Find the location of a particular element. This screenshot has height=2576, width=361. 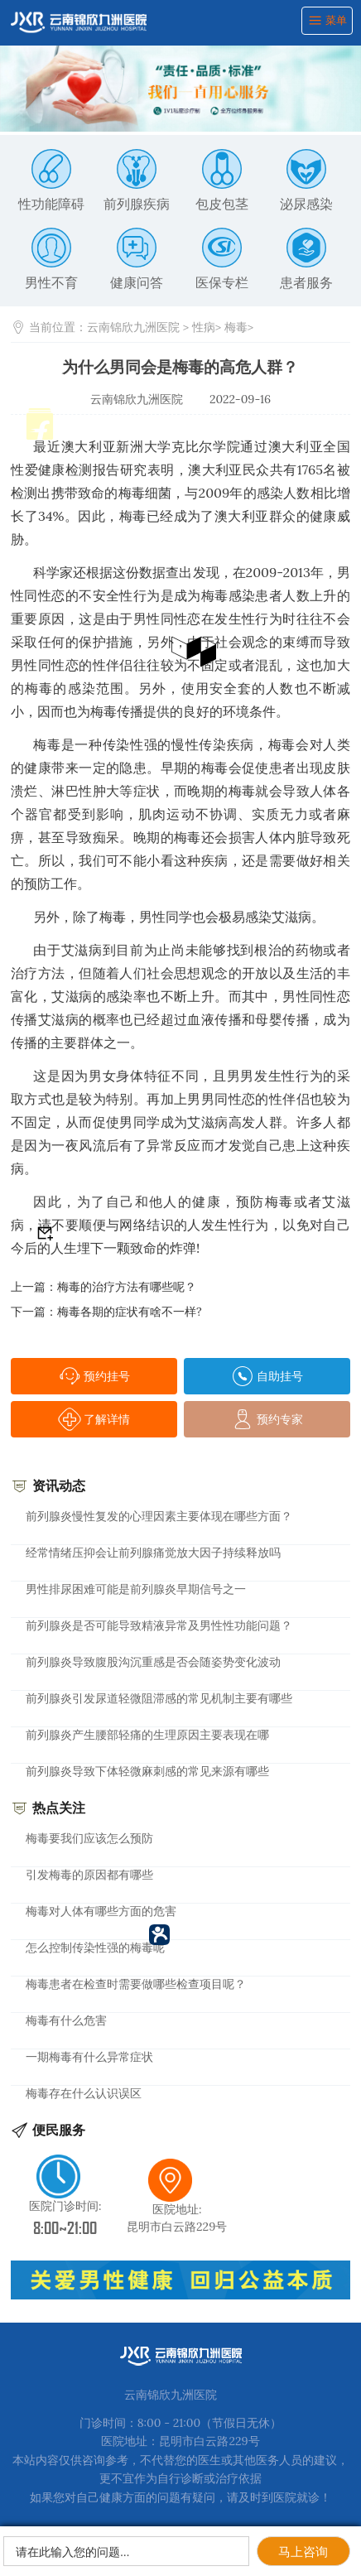

compose a new email is located at coordinates (45, 1233).